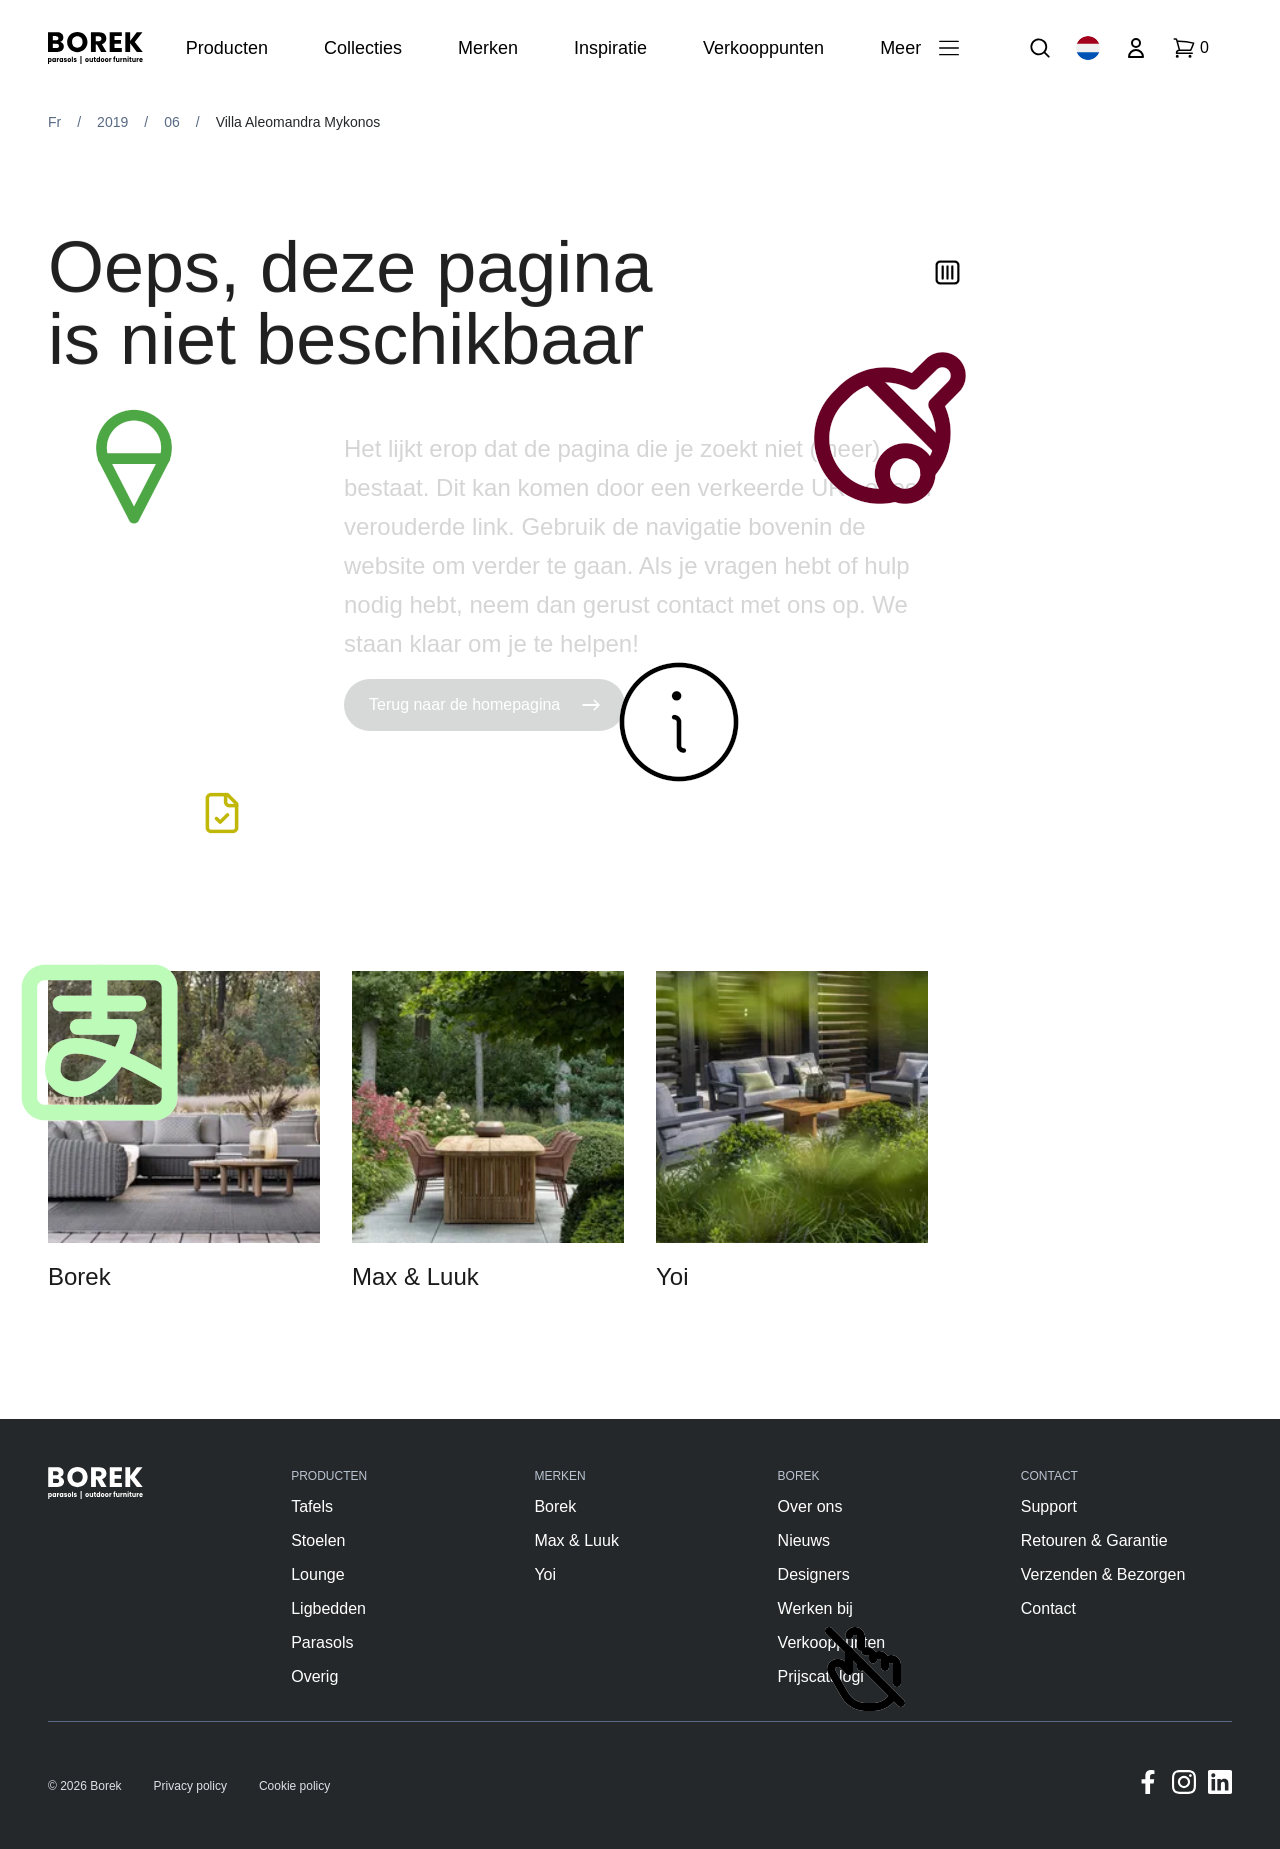 This screenshot has height=1849, width=1280. What do you see at coordinates (99, 1042) in the screenshot?
I see `pay with alipay` at bounding box center [99, 1042].